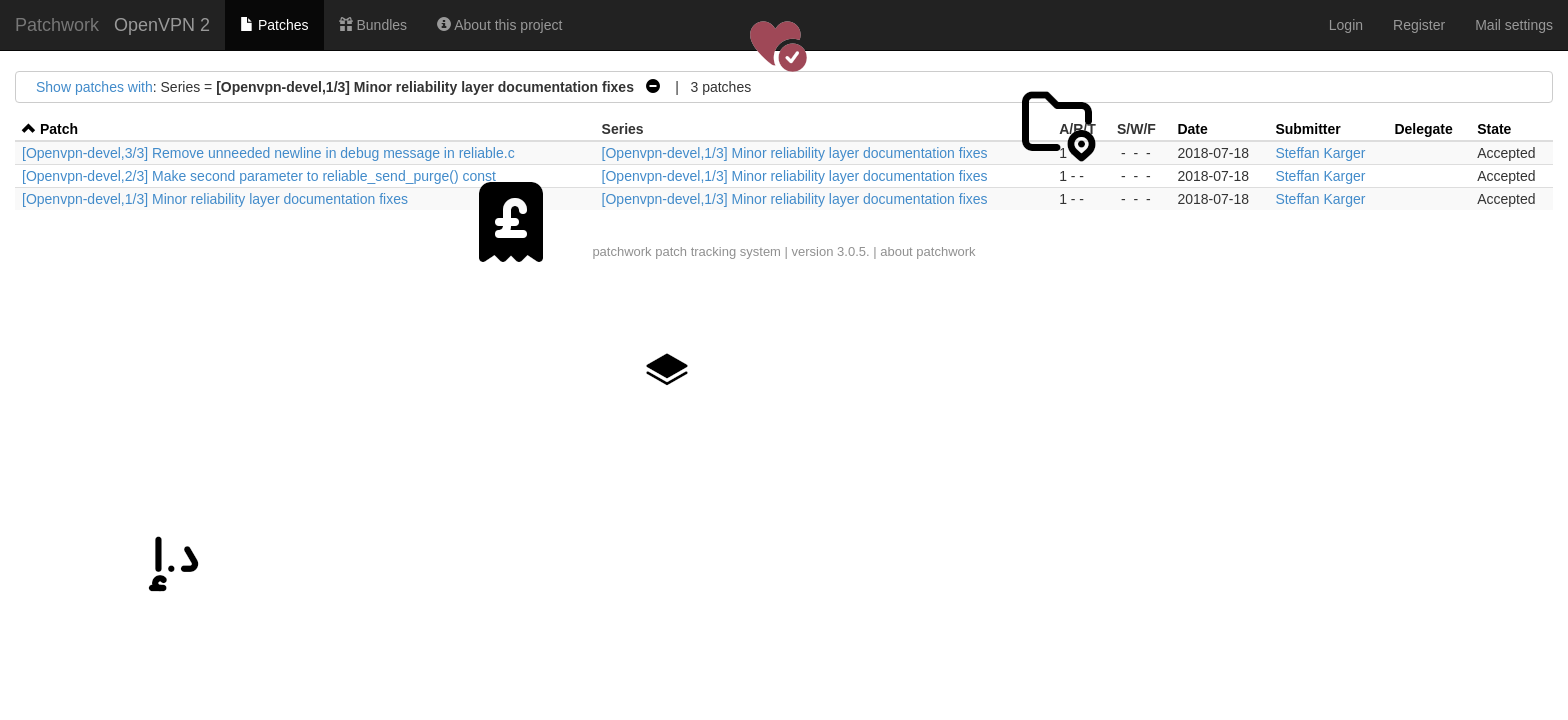 This screenshot has width=1568, height=720. What do you see at coordinates (1057, 123) in the screenshot?
I see `pin a folder to quick access` at bounding box center [1057, 123].